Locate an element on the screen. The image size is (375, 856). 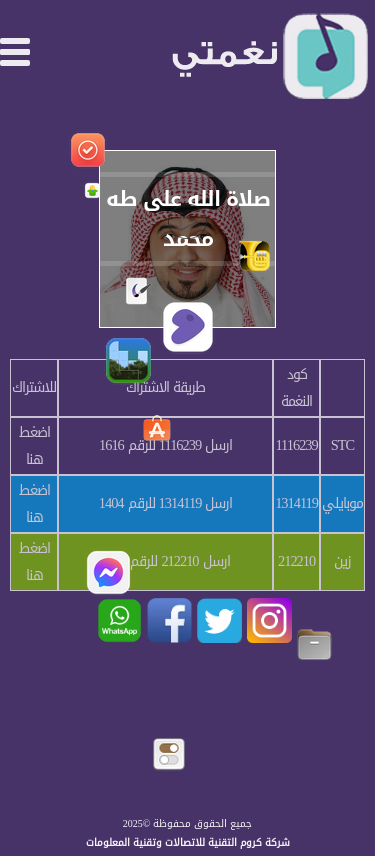
create a new application or software project is located at coordinates (139, 291).